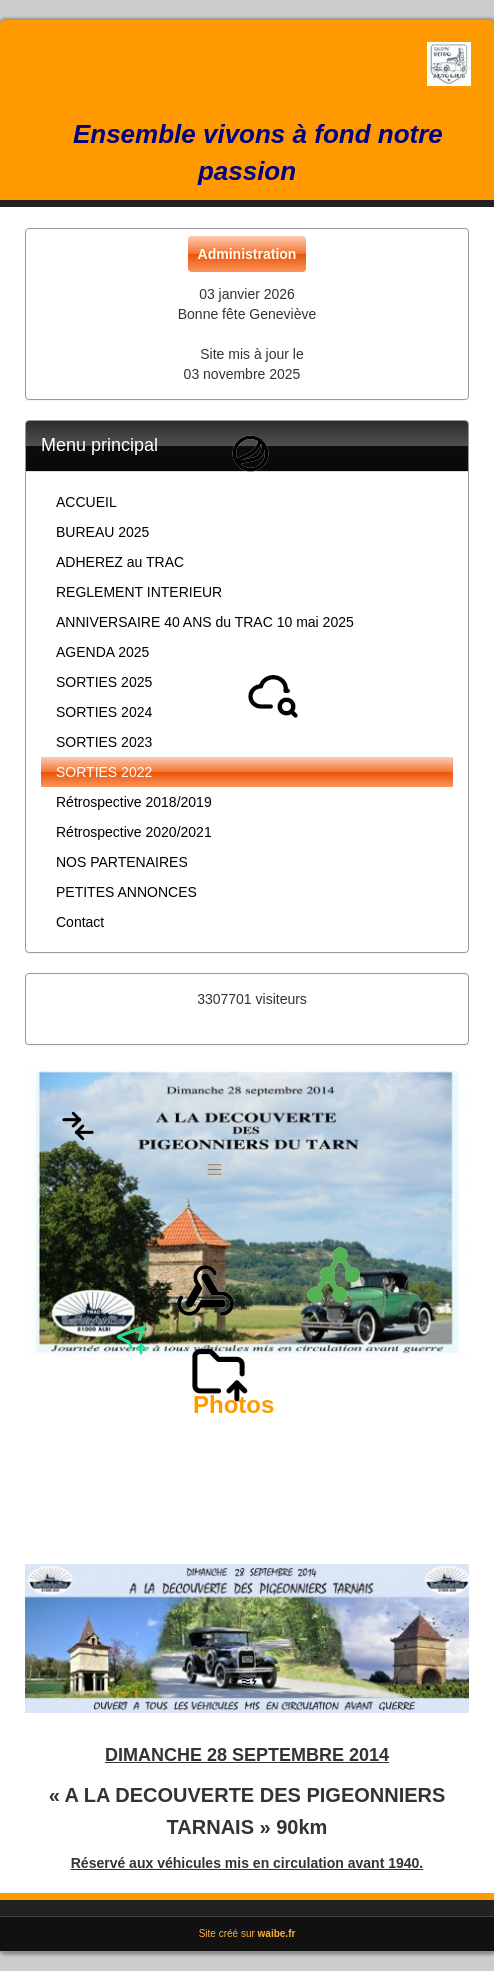 The width and height of the screenshot is (494, 1971). Describe the element at coordinates (205, 1293) in the screenshot. I see `configure webhook integrations` at that location.